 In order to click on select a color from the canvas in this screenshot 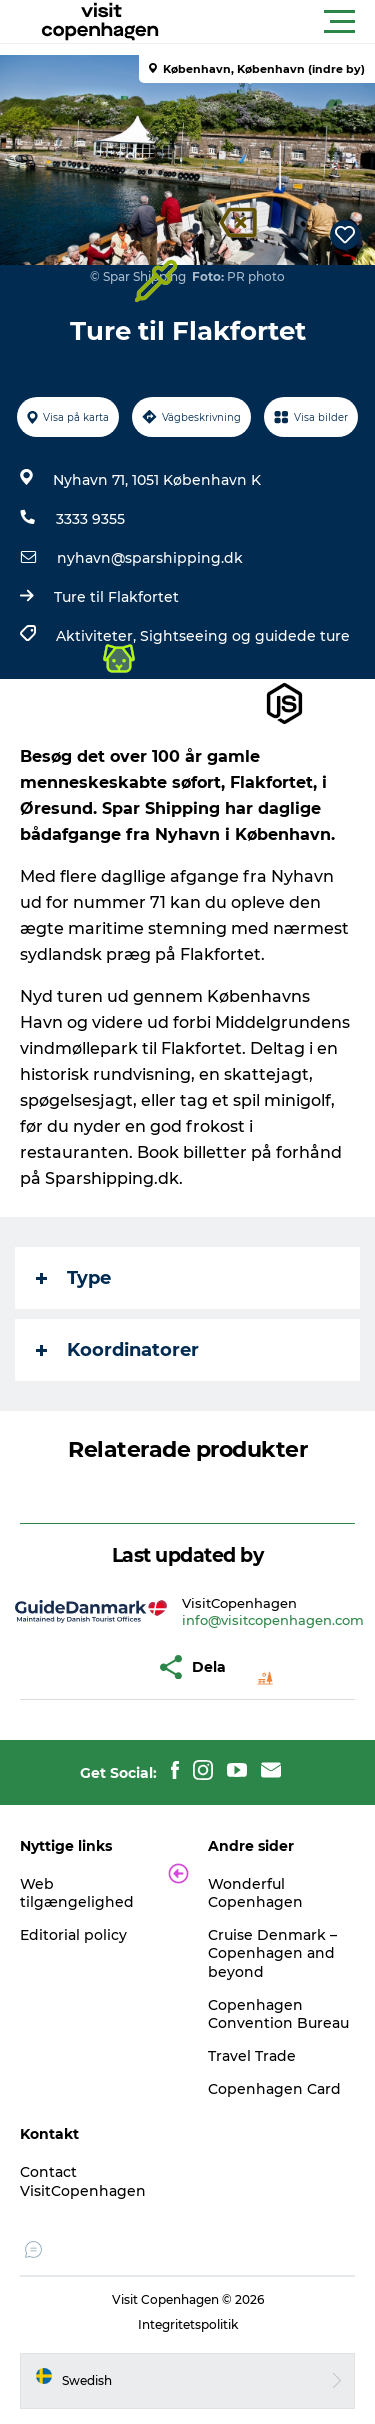, I will do `click(156, 281)`.